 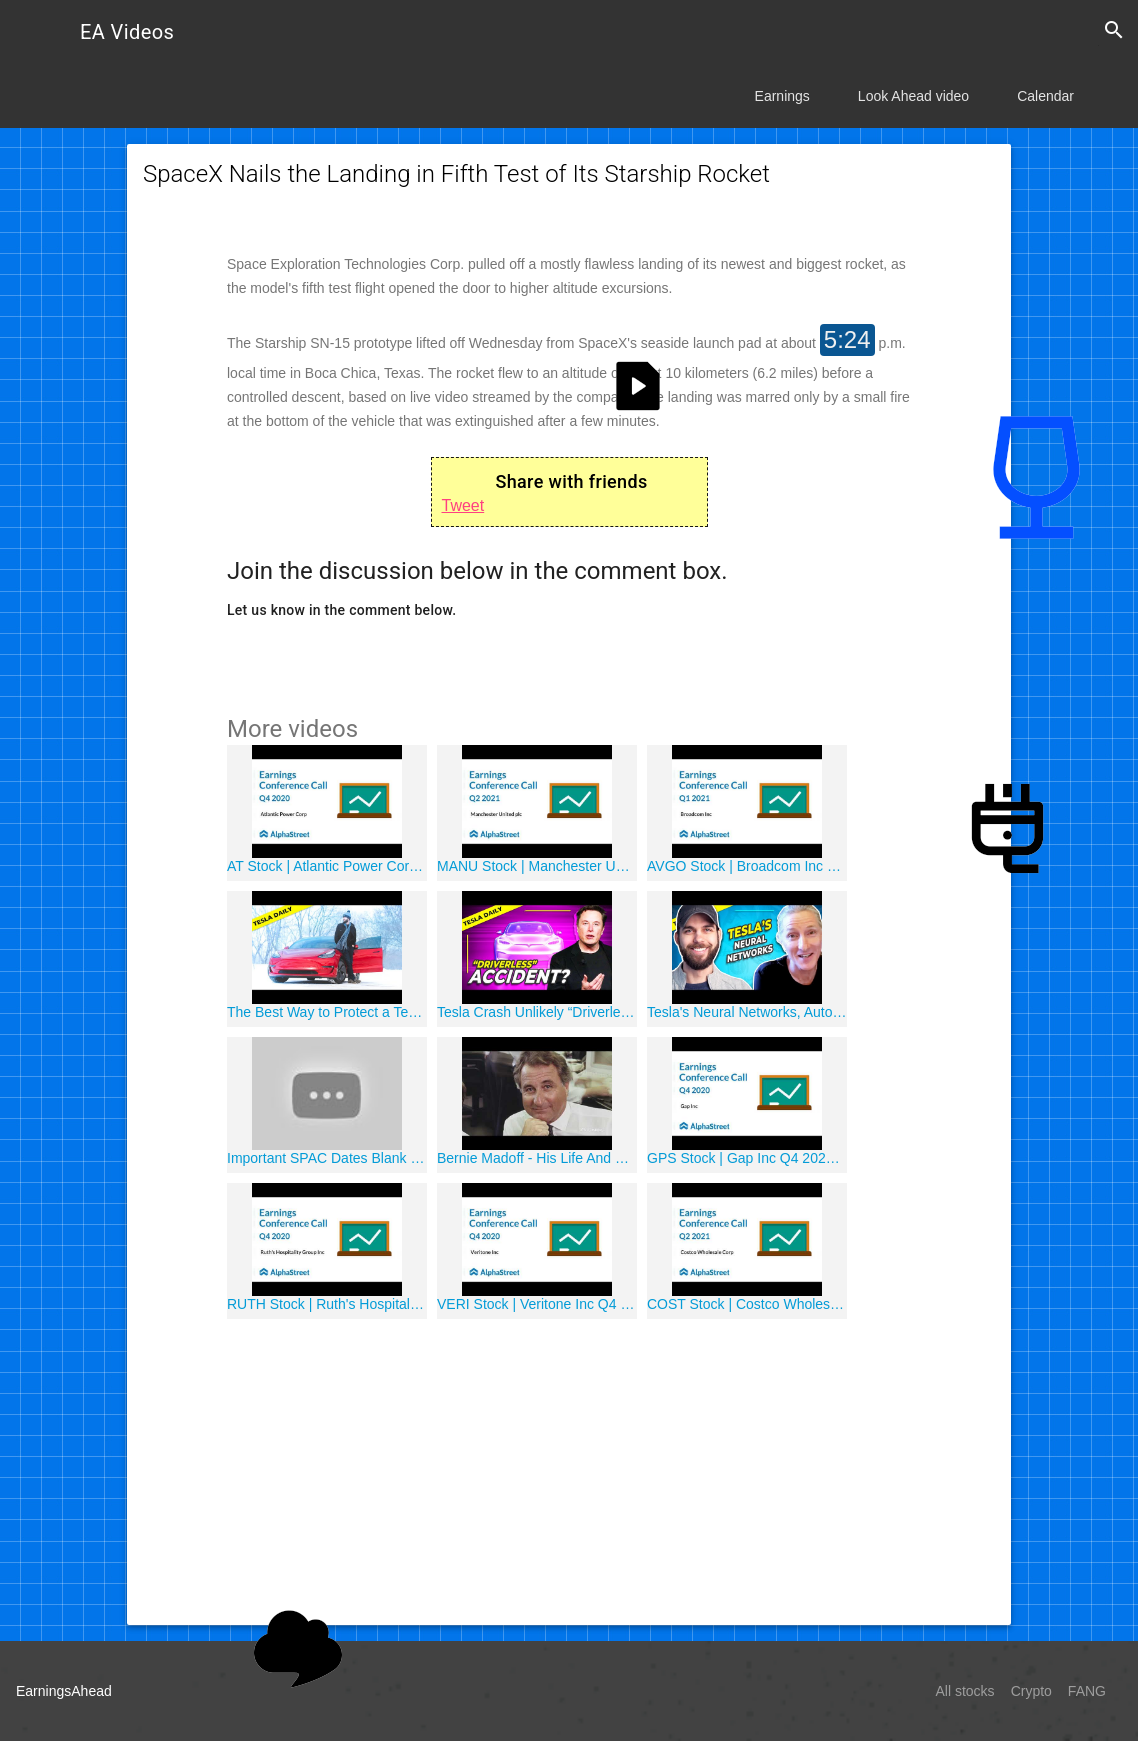 I want to click on browse wine or beverage menu, so click(x=1036, y=477).